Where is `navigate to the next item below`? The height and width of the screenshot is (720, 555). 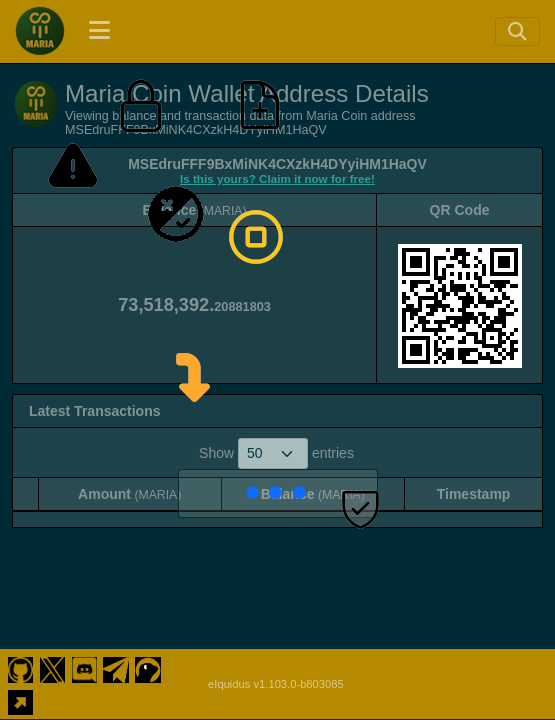
navigate to the next item below is located at coordinates (194, 377).